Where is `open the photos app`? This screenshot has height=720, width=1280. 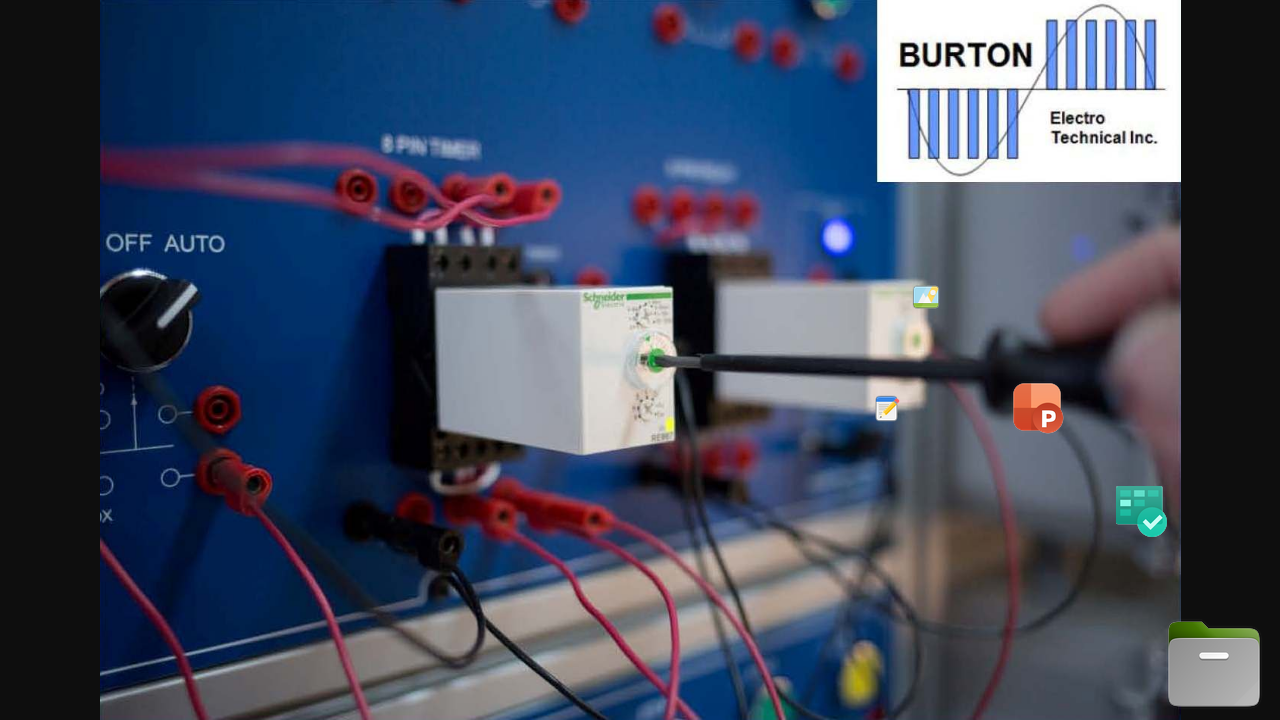 open the photos app is located at coordinates (926, 297).